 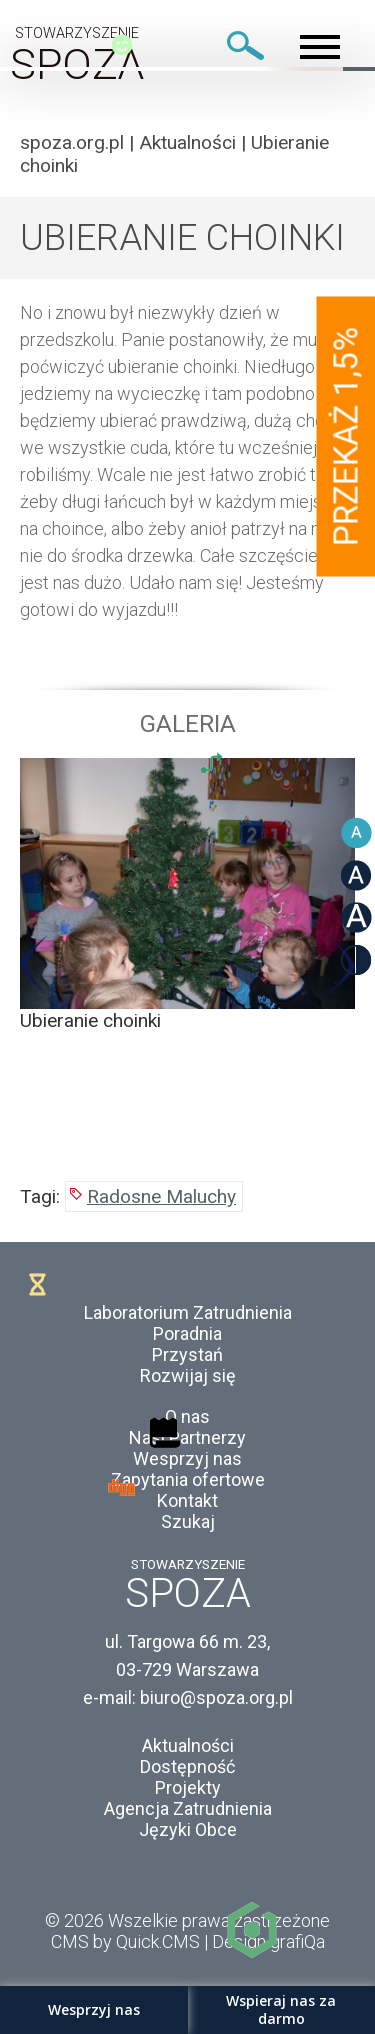 I want to click on insert a winking emoji or emoticon, so click(x=122, y=45).